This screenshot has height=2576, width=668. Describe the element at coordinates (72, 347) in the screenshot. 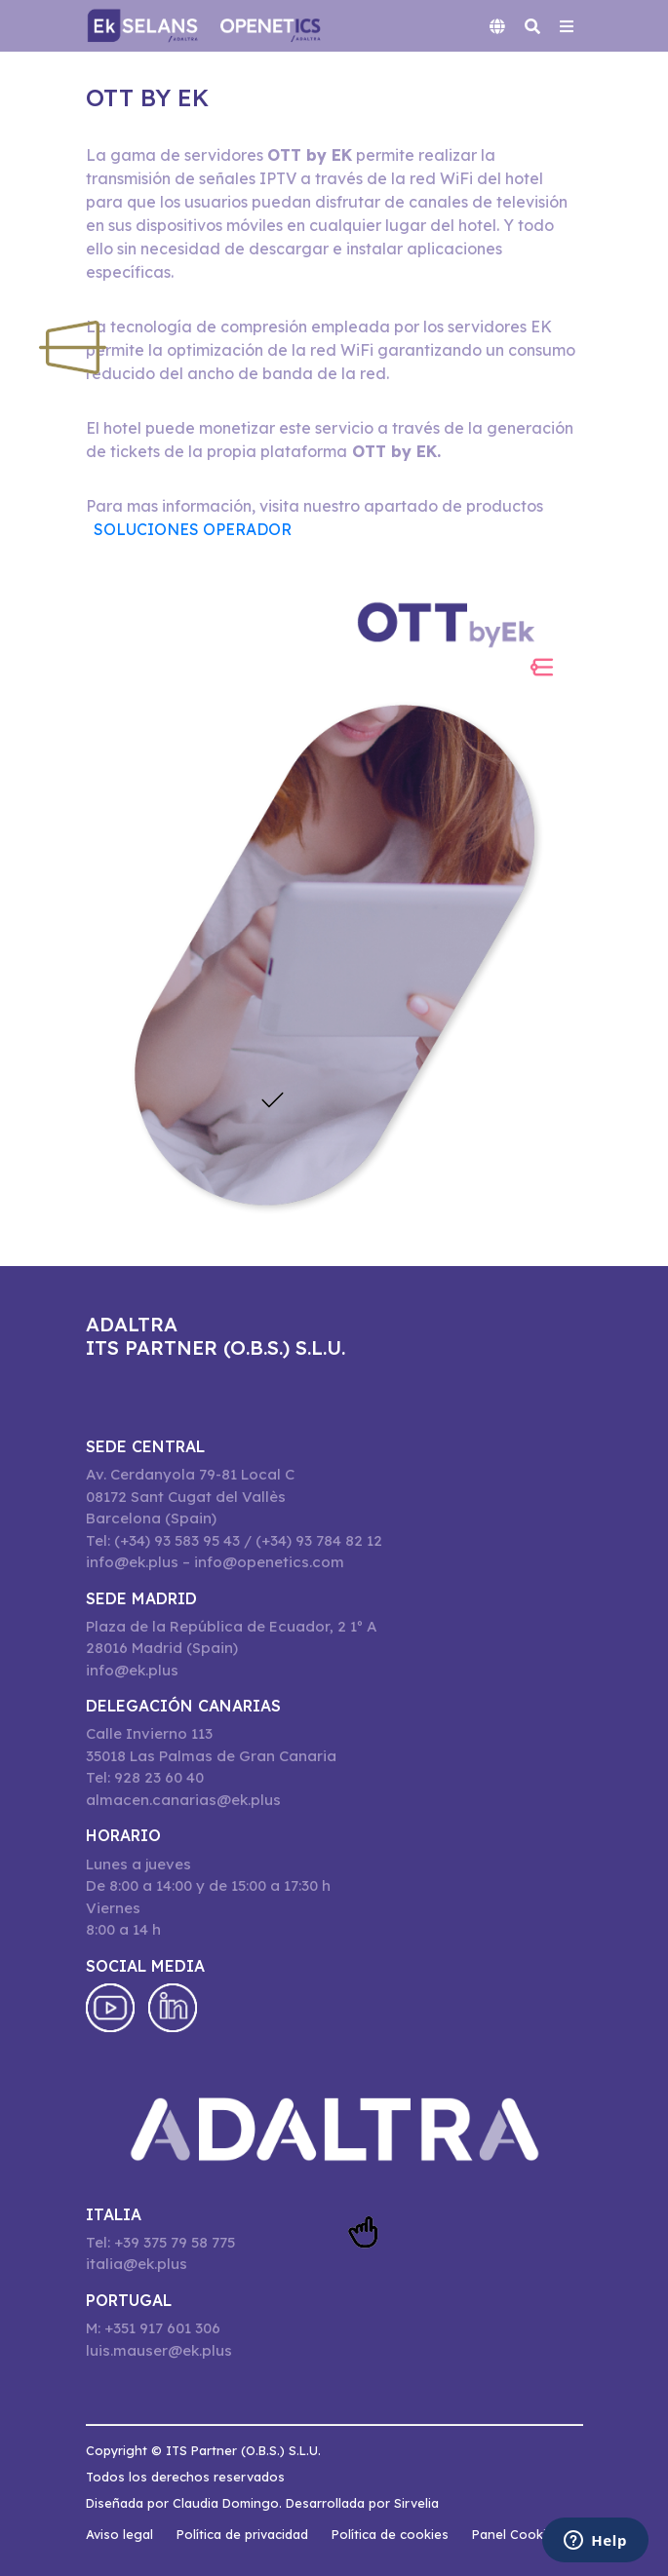

I see `adjust perspective or viewing angle` at that location.